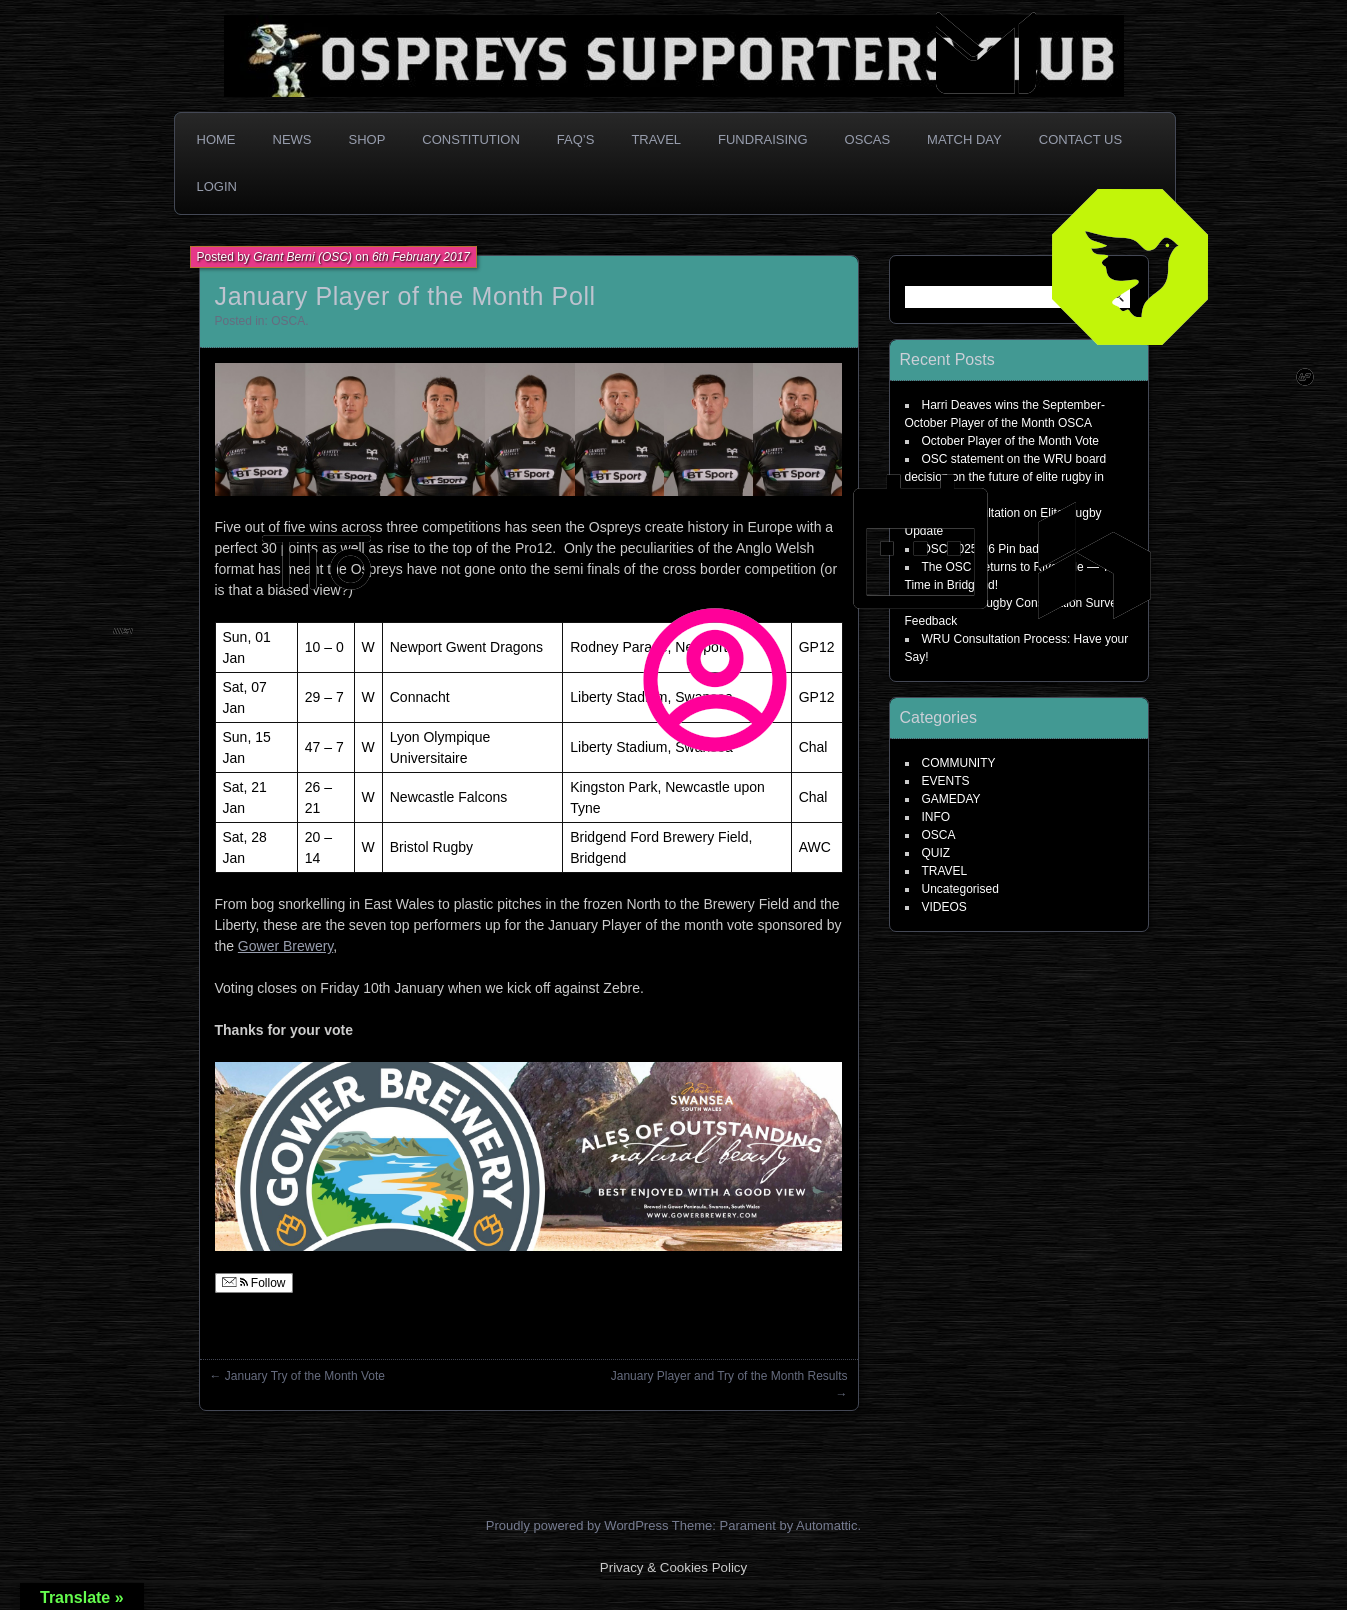  Describe the element at coordinates (123, 631) in the screenshot. I see `MSI Business brand logo` at that location.